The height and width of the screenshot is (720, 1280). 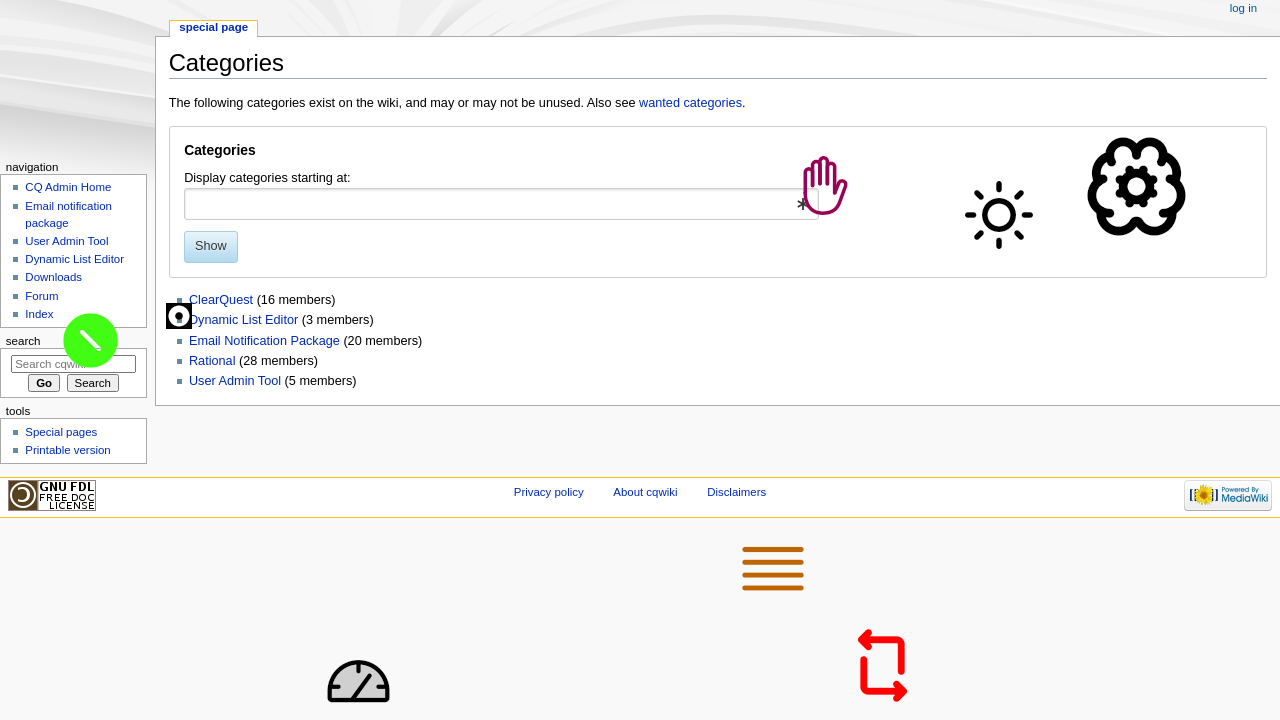 I want to click on rotate your device orientation, so click(x=882, y=665).